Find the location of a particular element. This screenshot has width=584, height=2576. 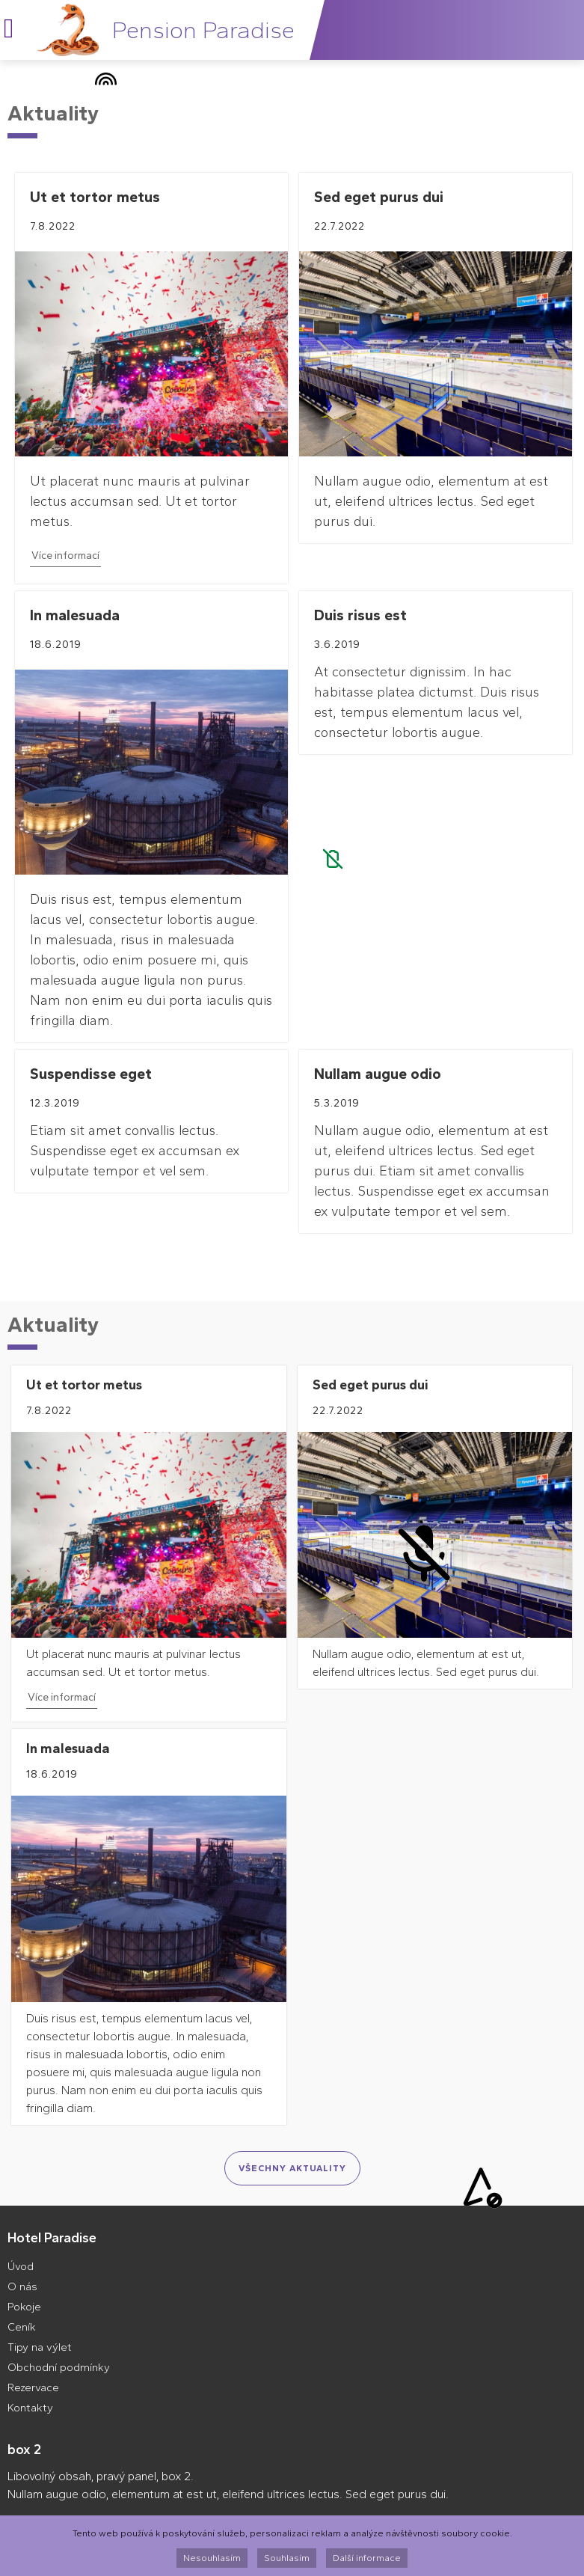

indicates weather conditions showing a rainbow is located at coordinates (105, 79).